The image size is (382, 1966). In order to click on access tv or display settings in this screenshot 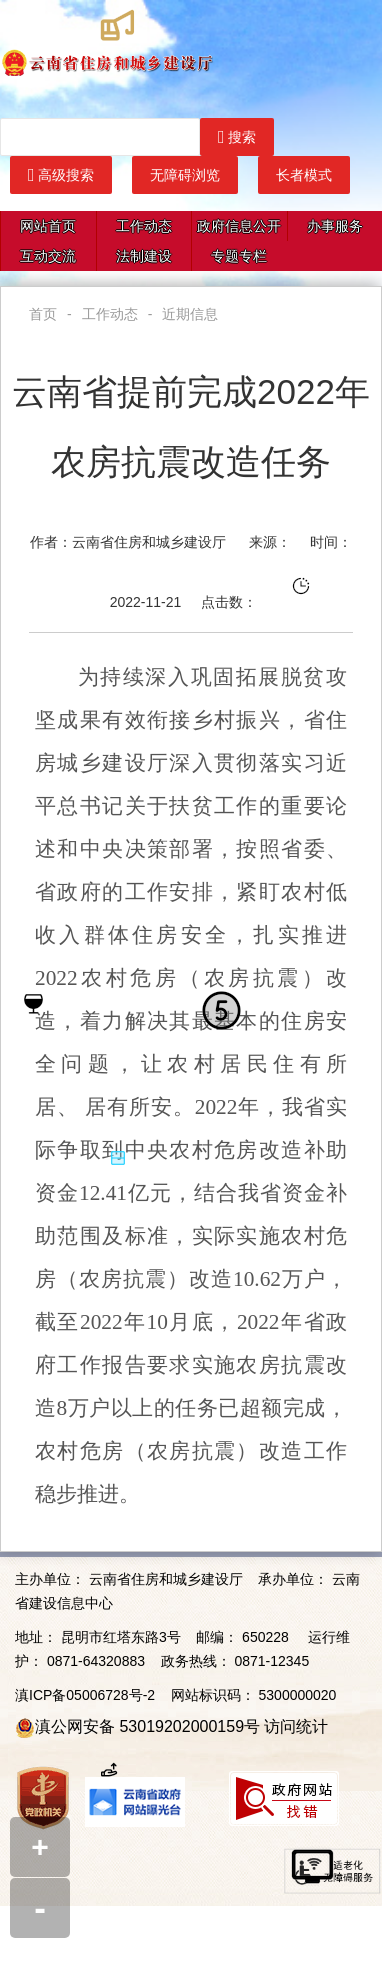, I will do `click(312, 1866)`.